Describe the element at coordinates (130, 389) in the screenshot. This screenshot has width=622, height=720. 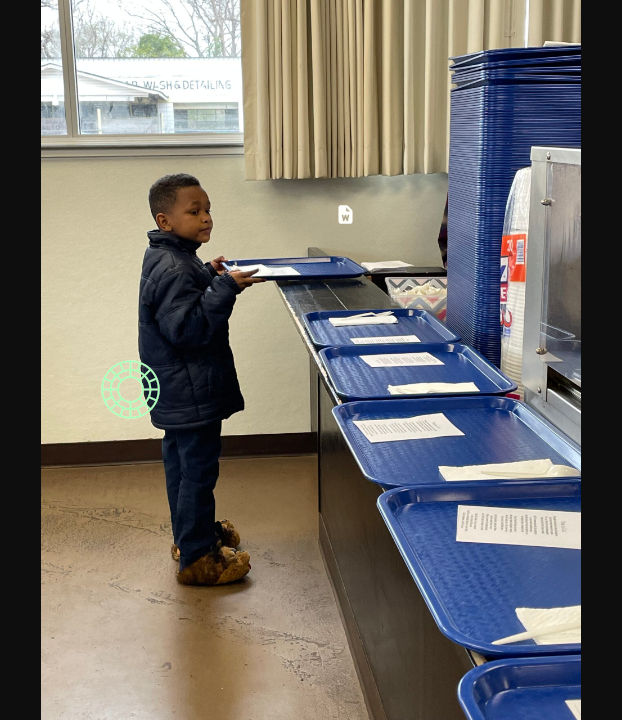
I see `open the VSCO app` at that location.